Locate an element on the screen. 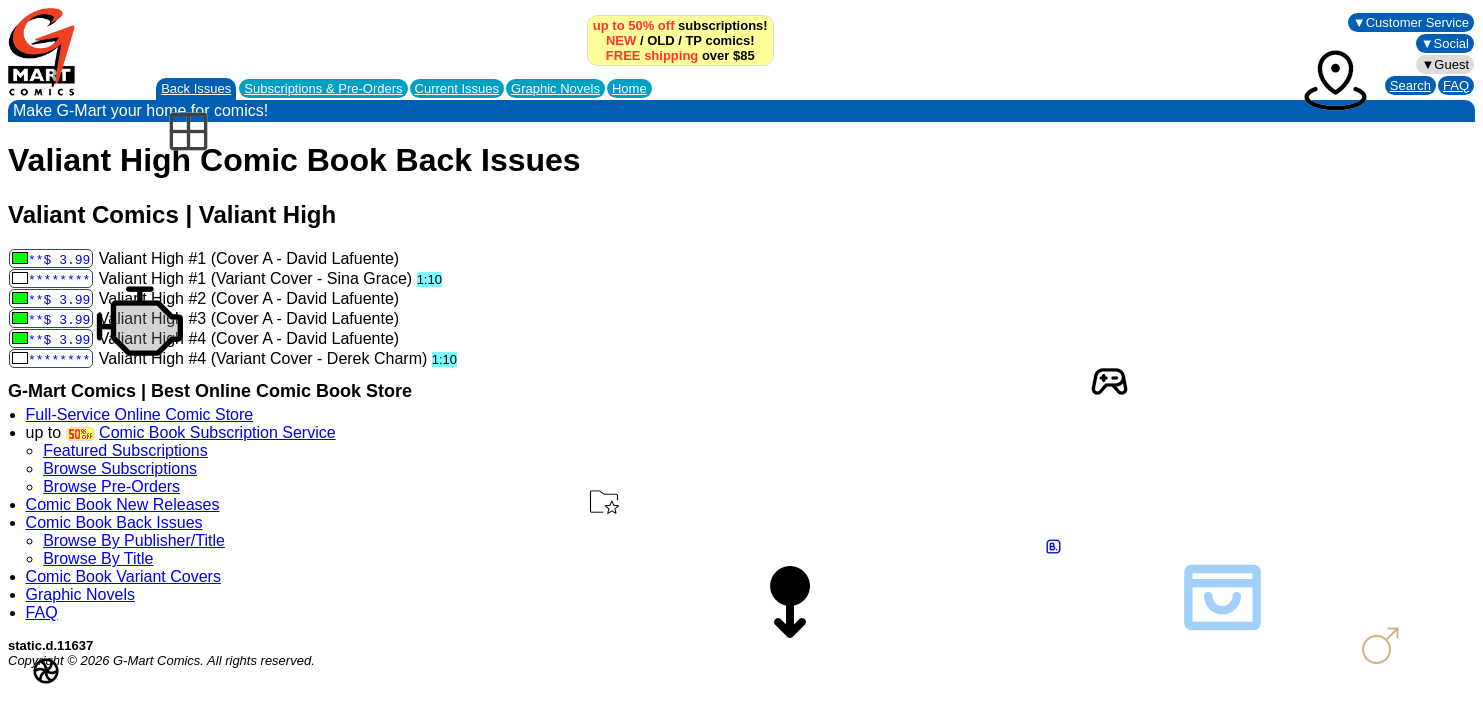 The height and width of the screenshot is (720, 1483). visit booking.com is located at coordinates (1053, 546).